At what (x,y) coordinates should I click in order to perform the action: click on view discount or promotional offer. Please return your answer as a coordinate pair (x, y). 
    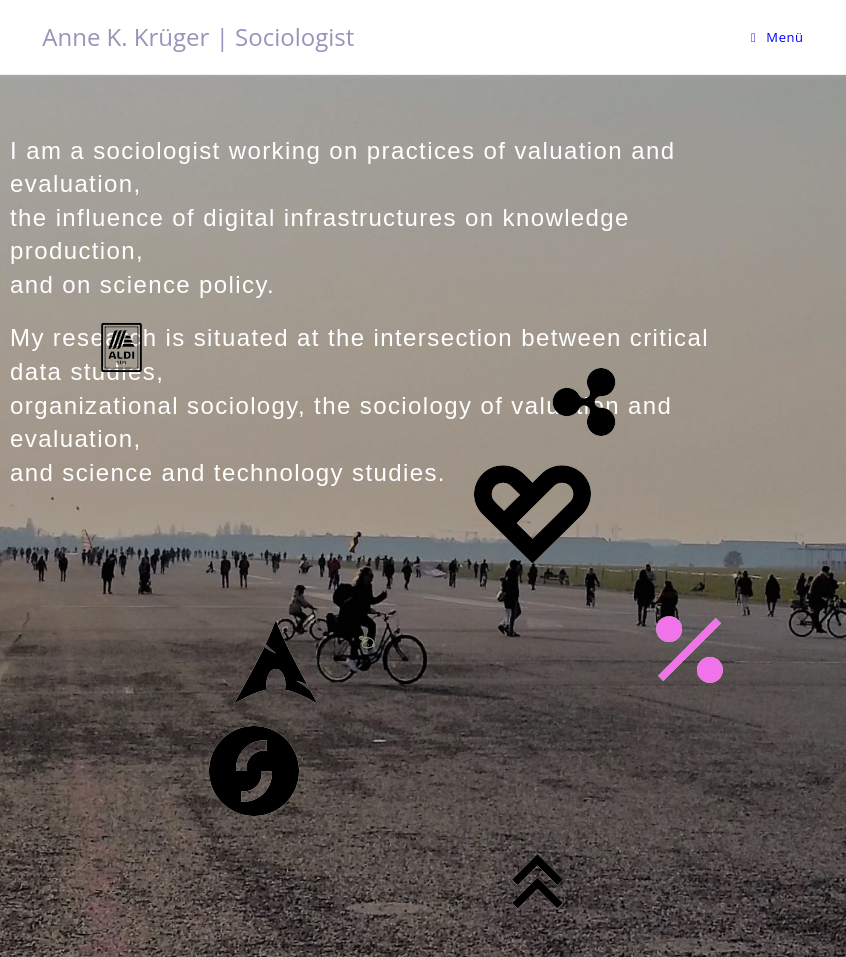
    Looking at the image, I should click on (689, 649).